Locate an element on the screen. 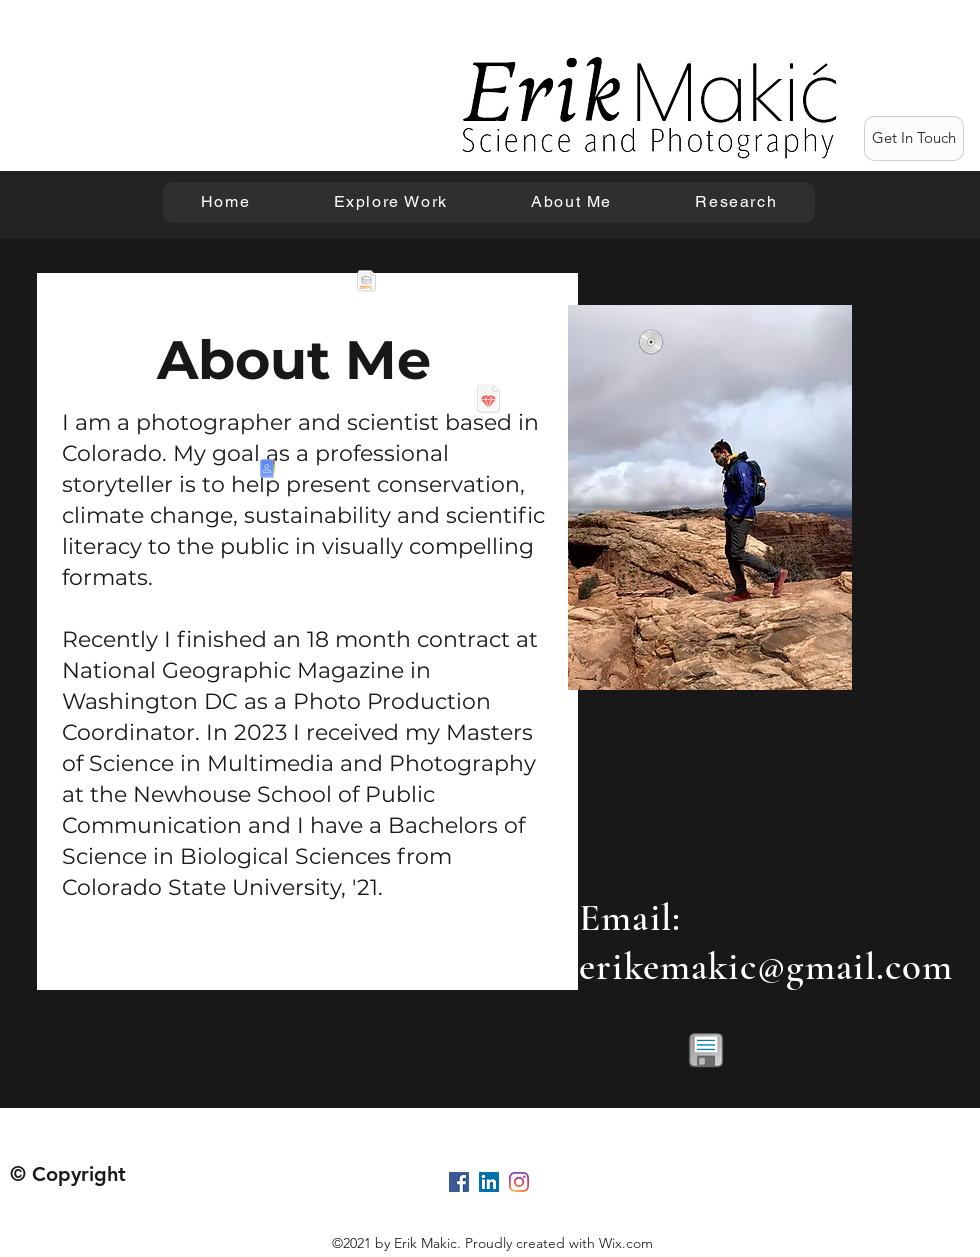 The width and height of the screenshot is (980, 1257). indicates a DVD-ROM drive or disc is located at coordinates (651, 342).